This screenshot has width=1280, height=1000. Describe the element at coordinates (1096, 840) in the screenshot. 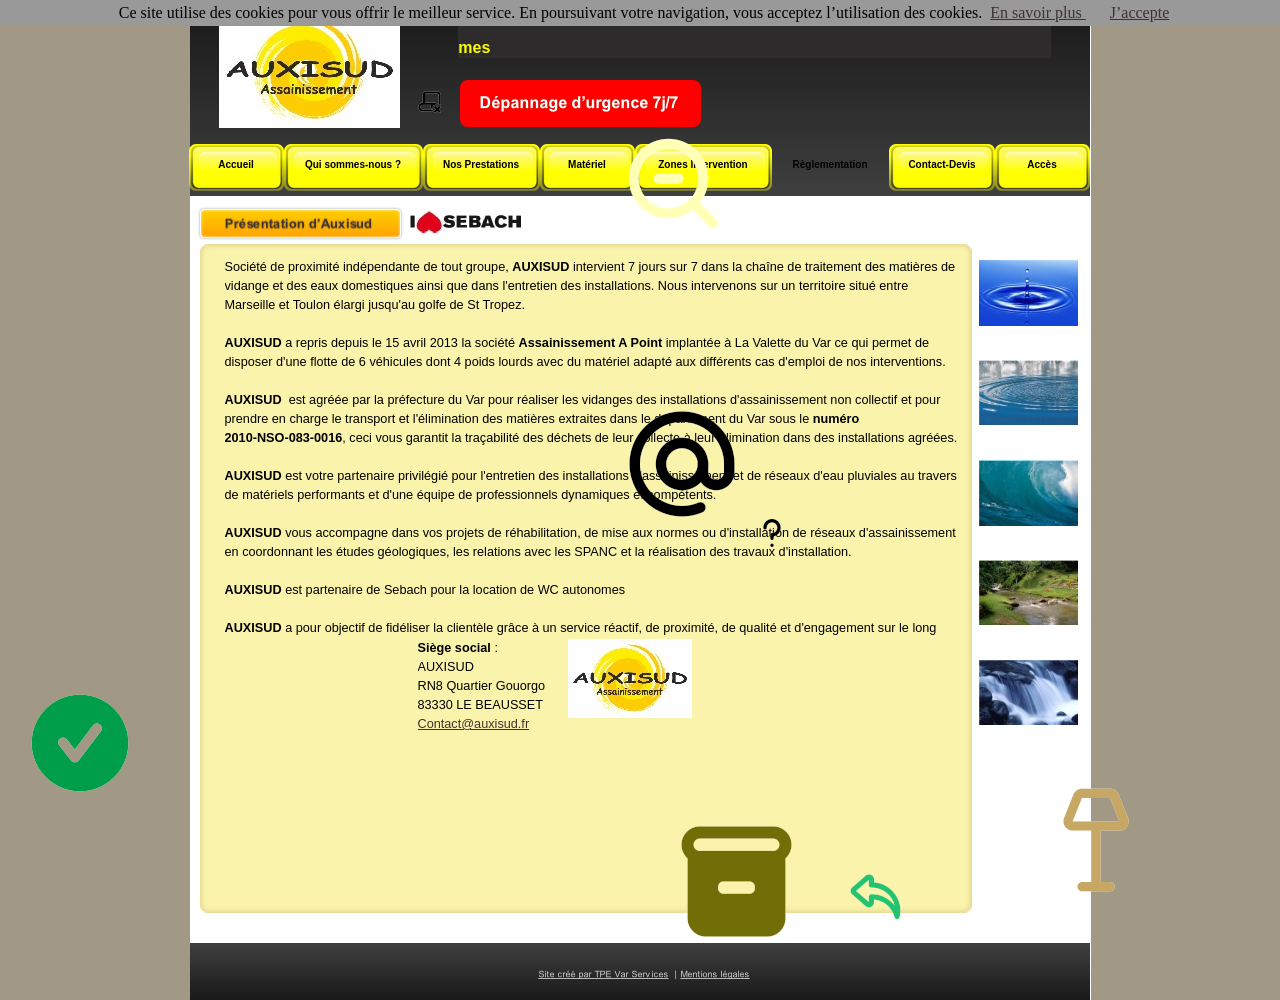

I see `toggle floor lamp on or off` at that location.